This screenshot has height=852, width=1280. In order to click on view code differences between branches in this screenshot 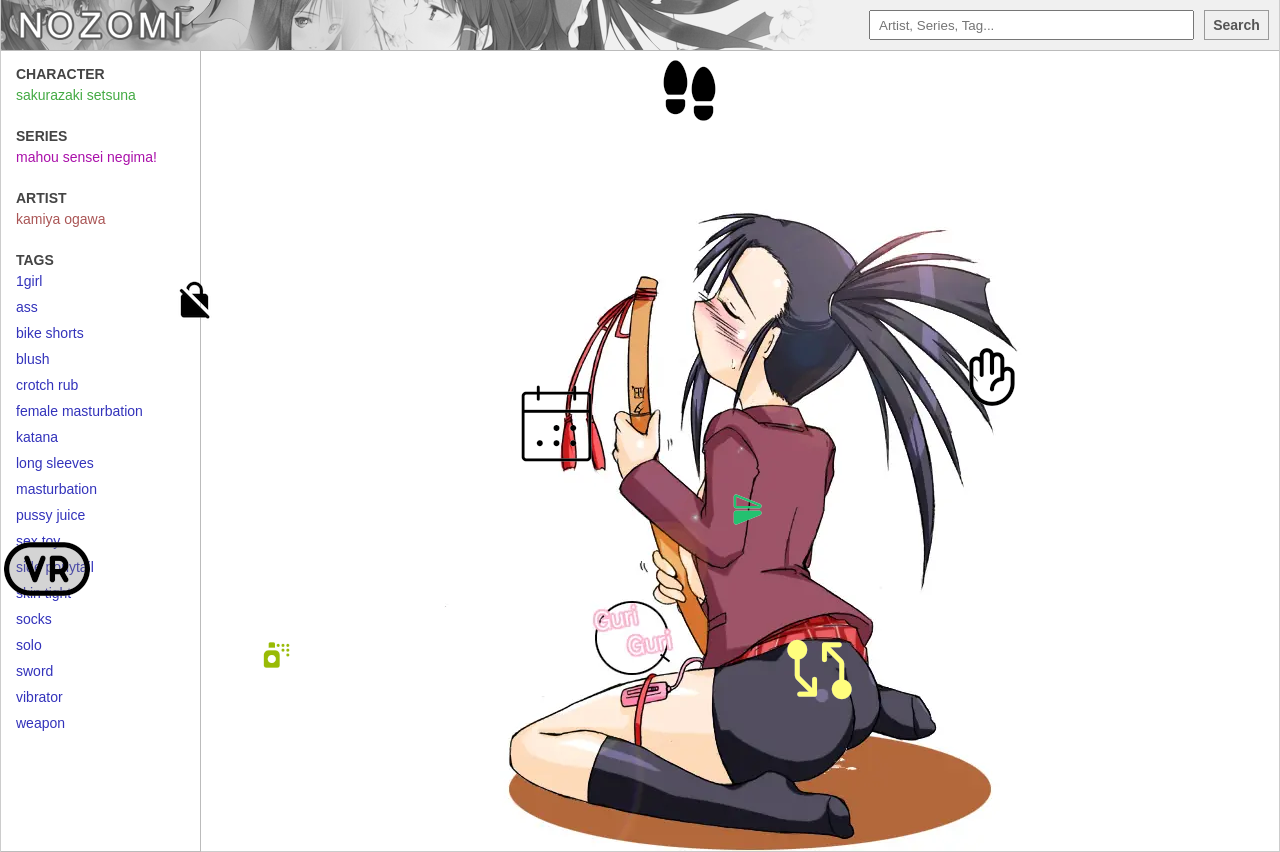, I will do `click(819, 669)`.